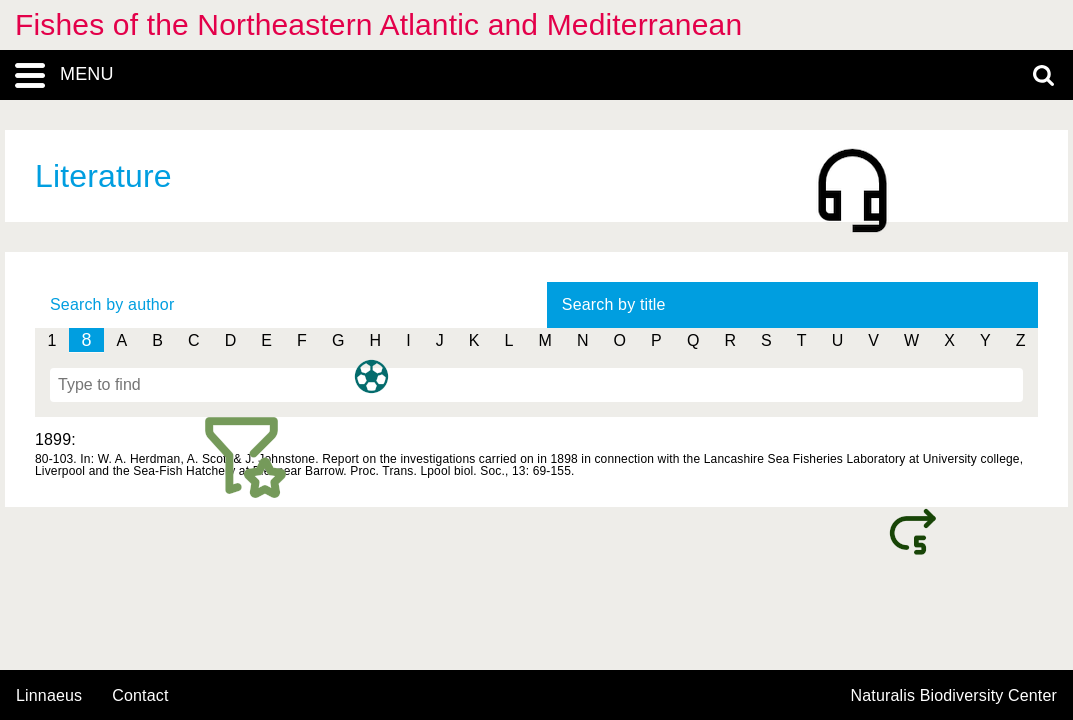 The image size is (1073, 720). I want to click on filter by starred or favorite items, so click(241, 453).